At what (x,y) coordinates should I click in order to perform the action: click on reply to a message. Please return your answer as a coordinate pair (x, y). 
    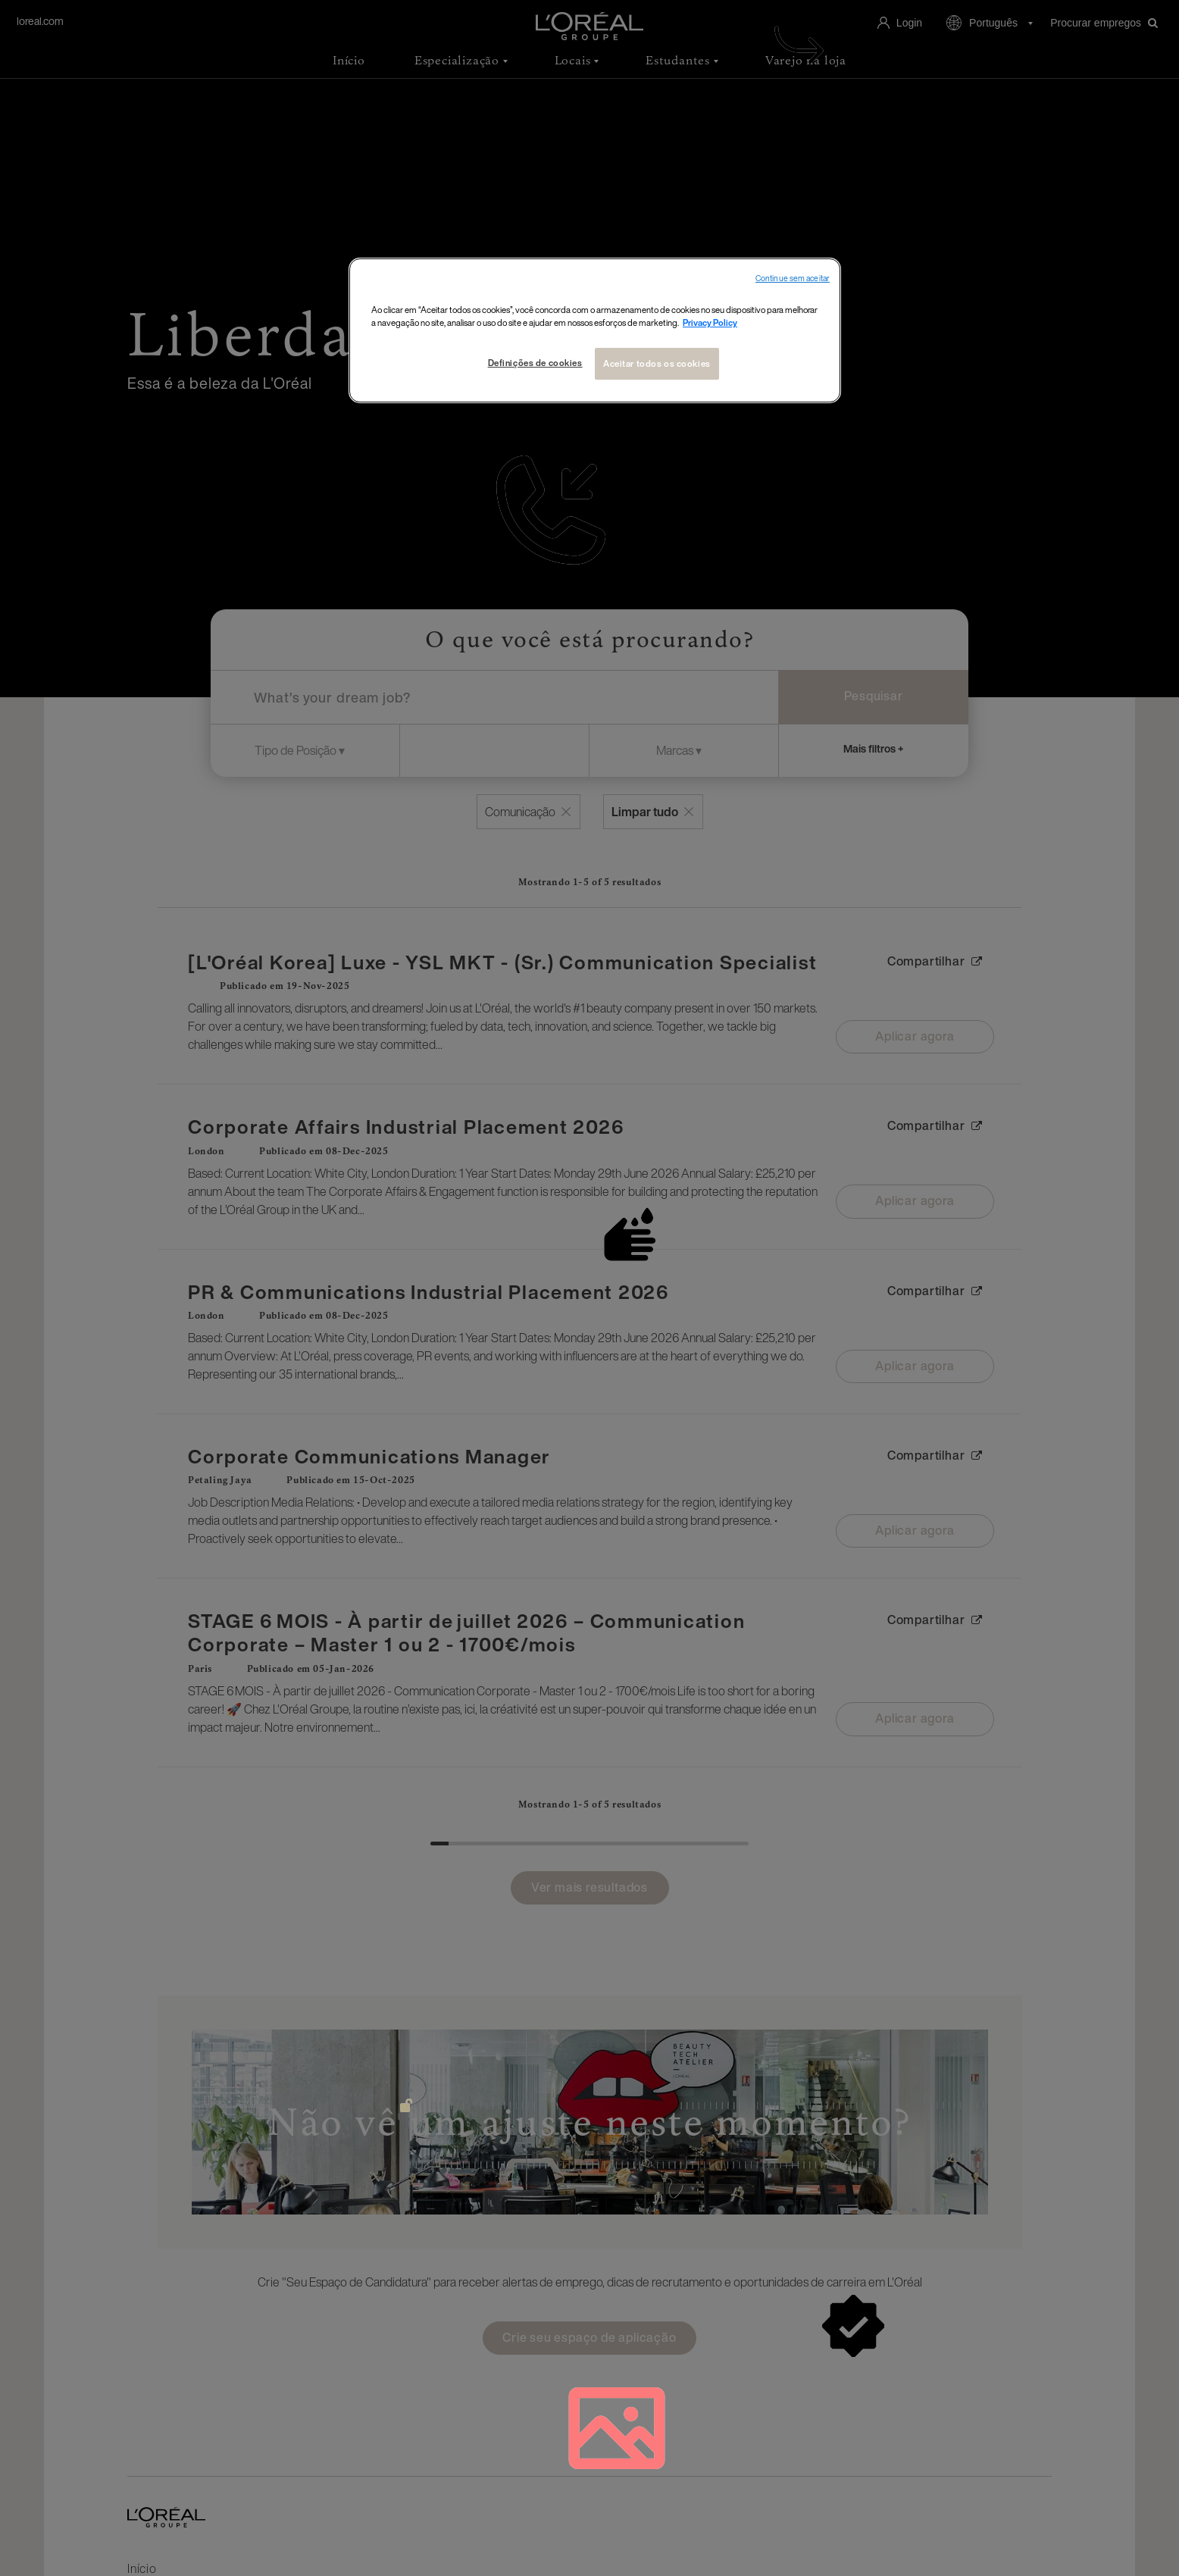
    Looking at the image, I should click on (799, 45).